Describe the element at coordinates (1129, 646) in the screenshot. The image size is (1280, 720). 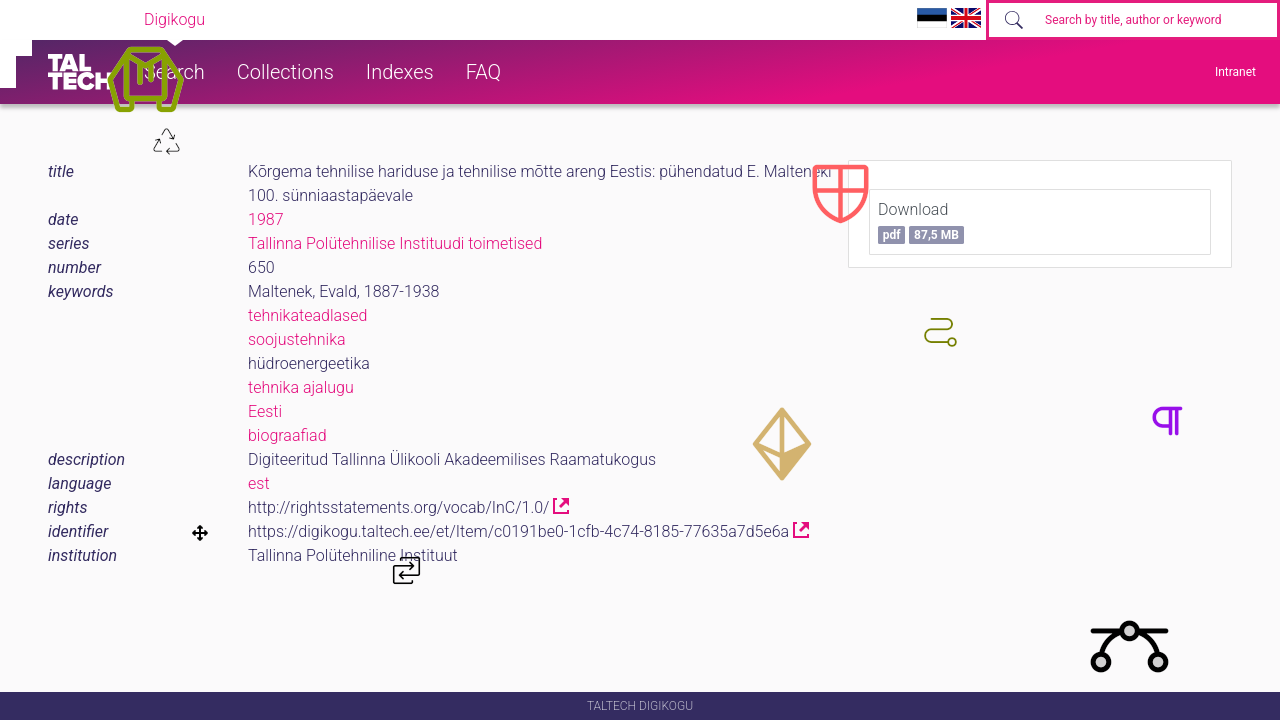
I see `edit vector path curves` at that location.